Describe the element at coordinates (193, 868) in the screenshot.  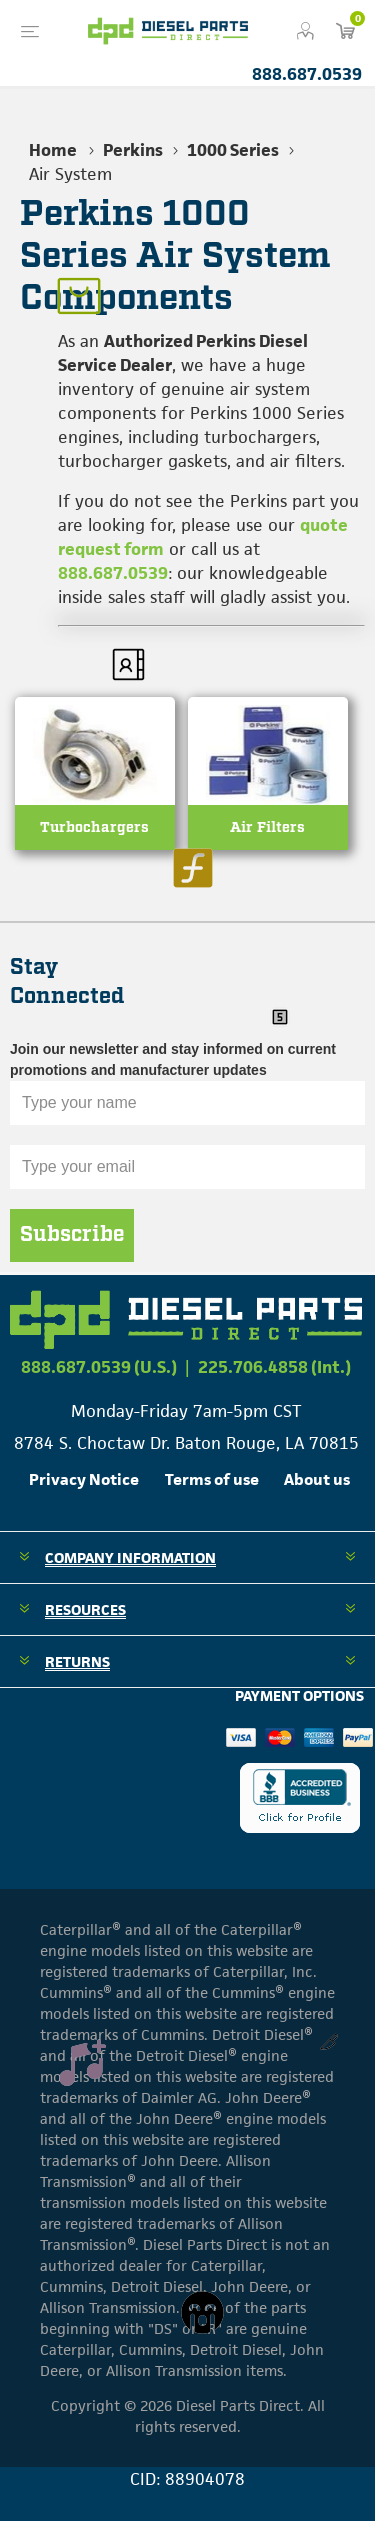
I see `access or create a function in code editor` at that location.